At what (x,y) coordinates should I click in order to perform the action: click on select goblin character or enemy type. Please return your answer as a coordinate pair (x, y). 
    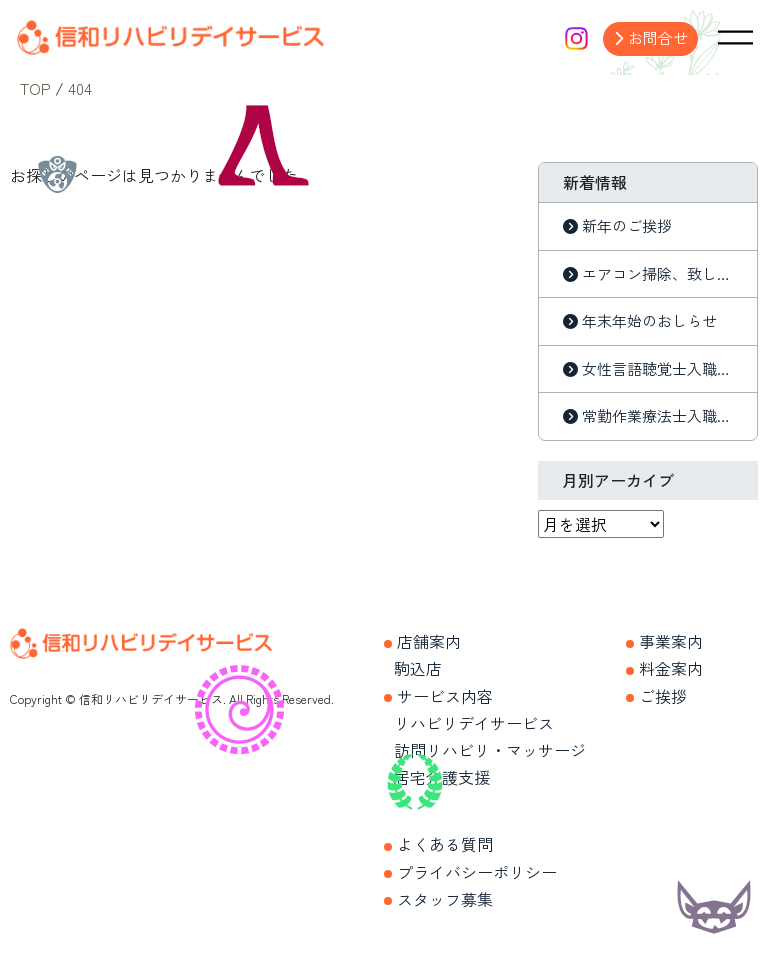
    Looking at the image, I should click on (714, 909).